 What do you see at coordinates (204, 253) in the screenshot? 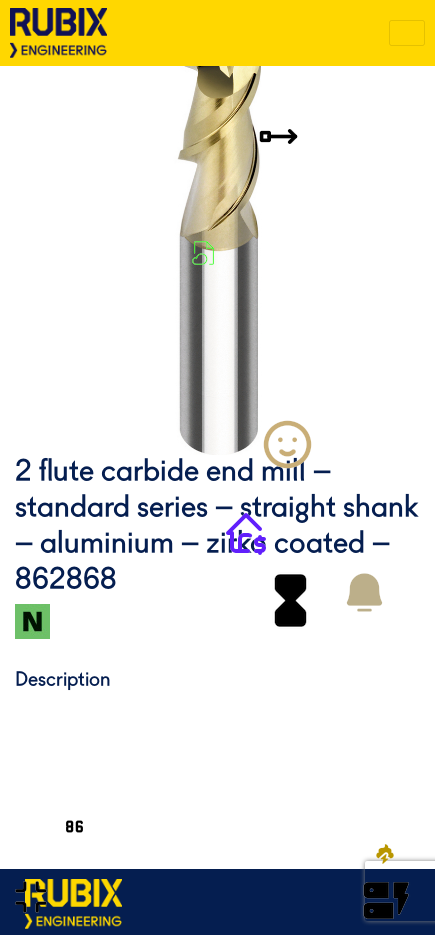
I see `access cloud-synced documents` at bounding box center [204, 253].